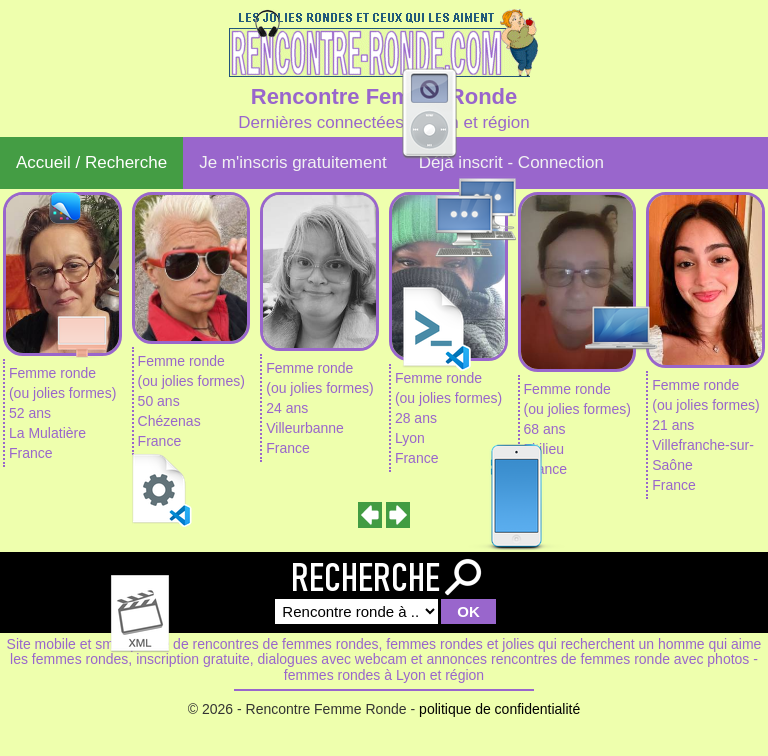  I want to click on open a PowerShell script file in Visual Studio Code, so click(433, 328).